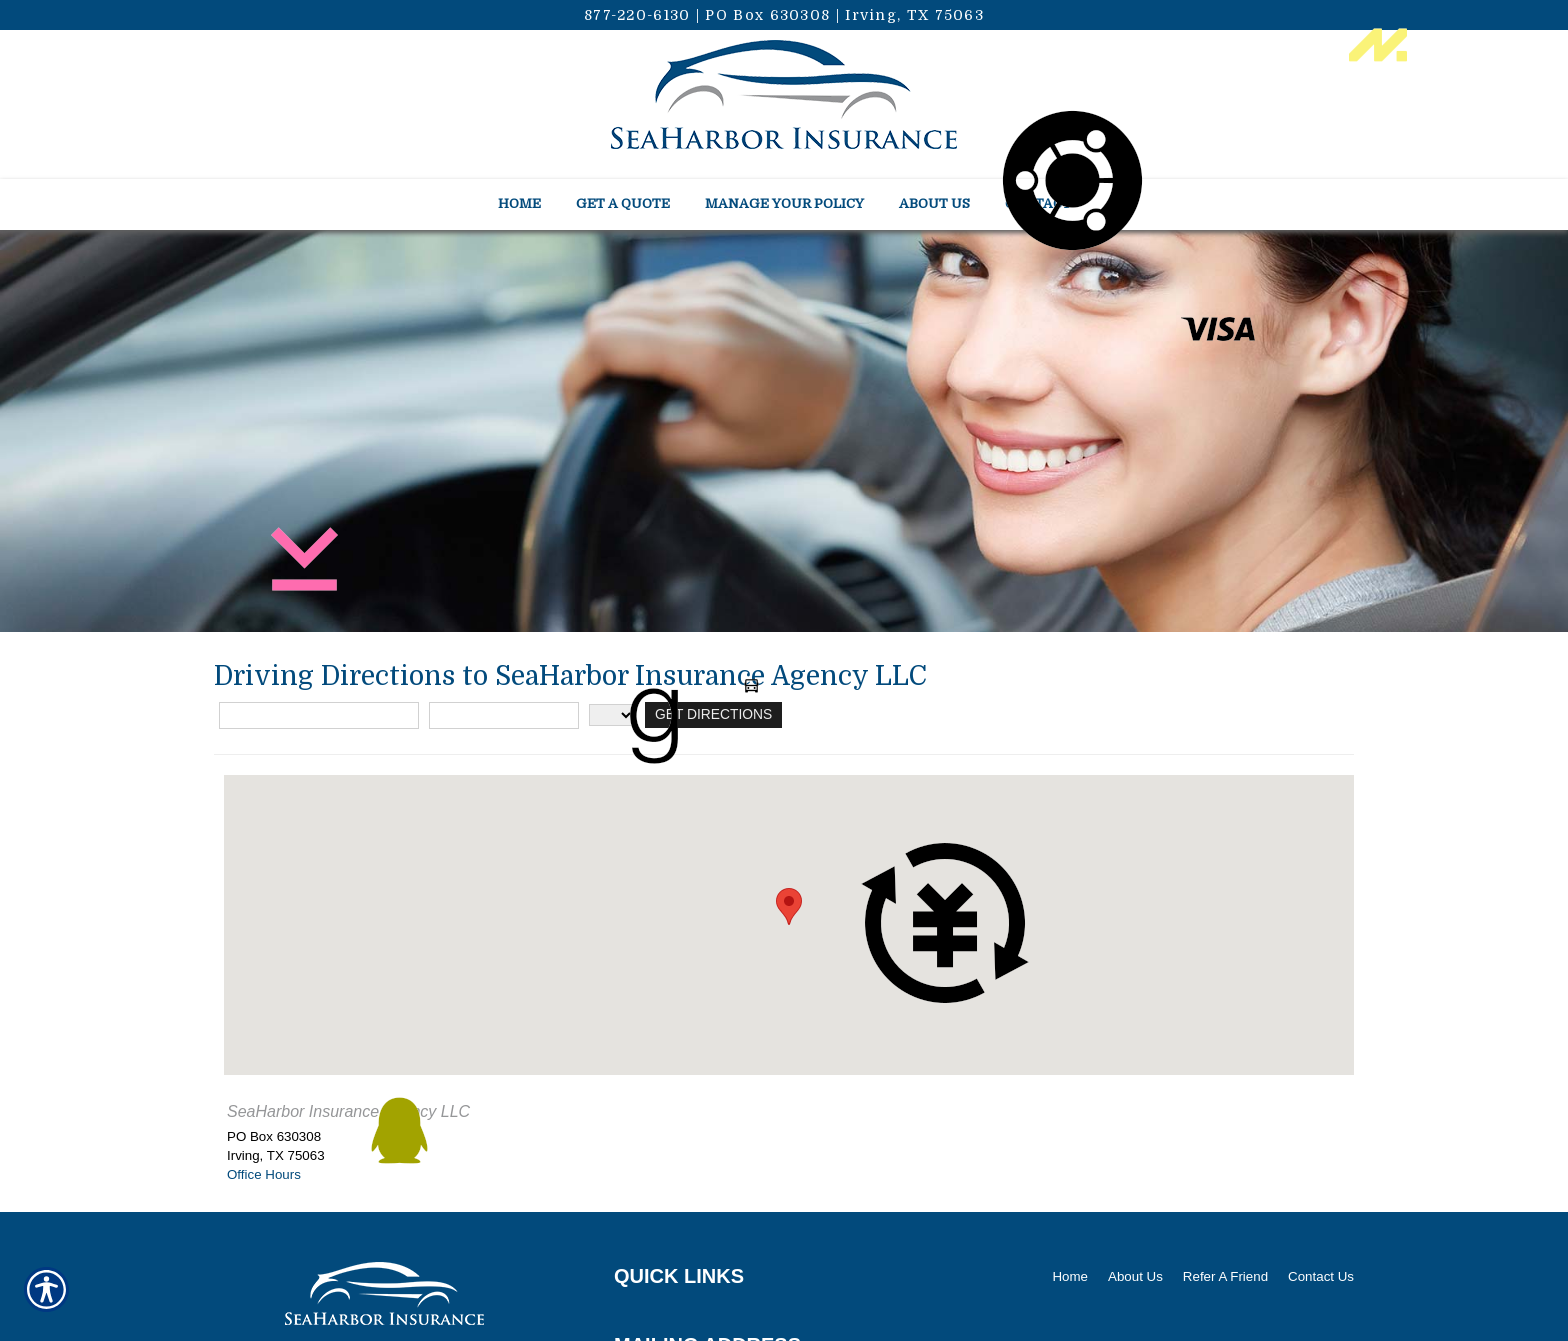 The height and width of the screenshot is (1341, 1568). Describe the element at coordinates (1218, 329) in the screenshot. I see `pay with visa card` at that location.